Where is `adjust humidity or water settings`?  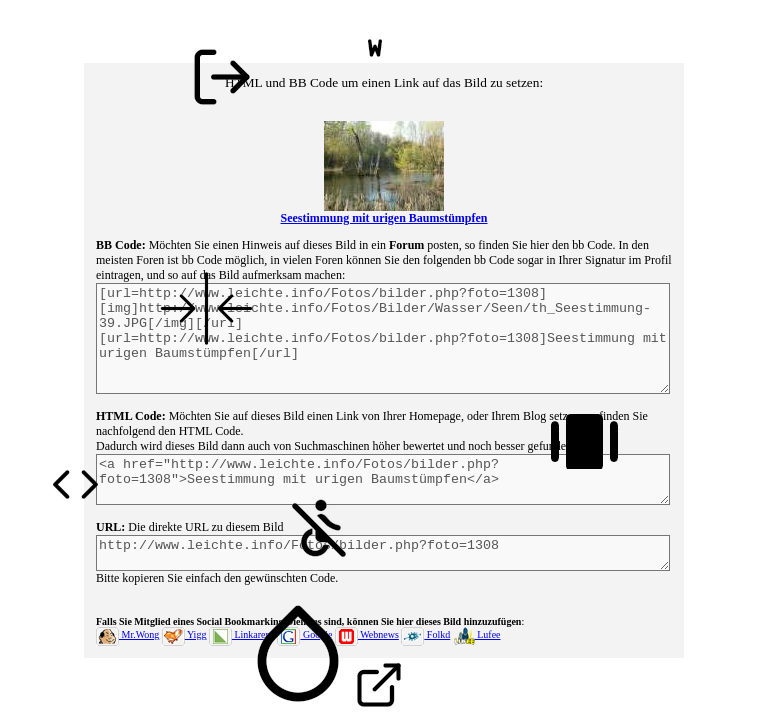
adjust humidity or water settings is located at coordinates (298, 652).